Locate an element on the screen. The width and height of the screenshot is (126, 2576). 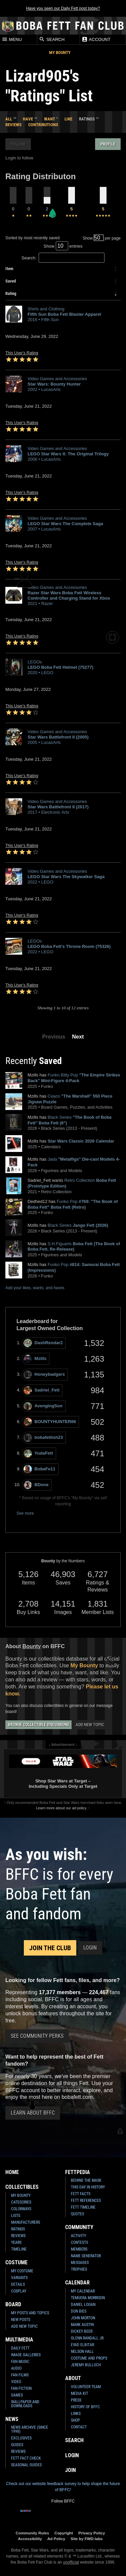
indicates water usage or hydration tracking is located at coordinates (52, 213).